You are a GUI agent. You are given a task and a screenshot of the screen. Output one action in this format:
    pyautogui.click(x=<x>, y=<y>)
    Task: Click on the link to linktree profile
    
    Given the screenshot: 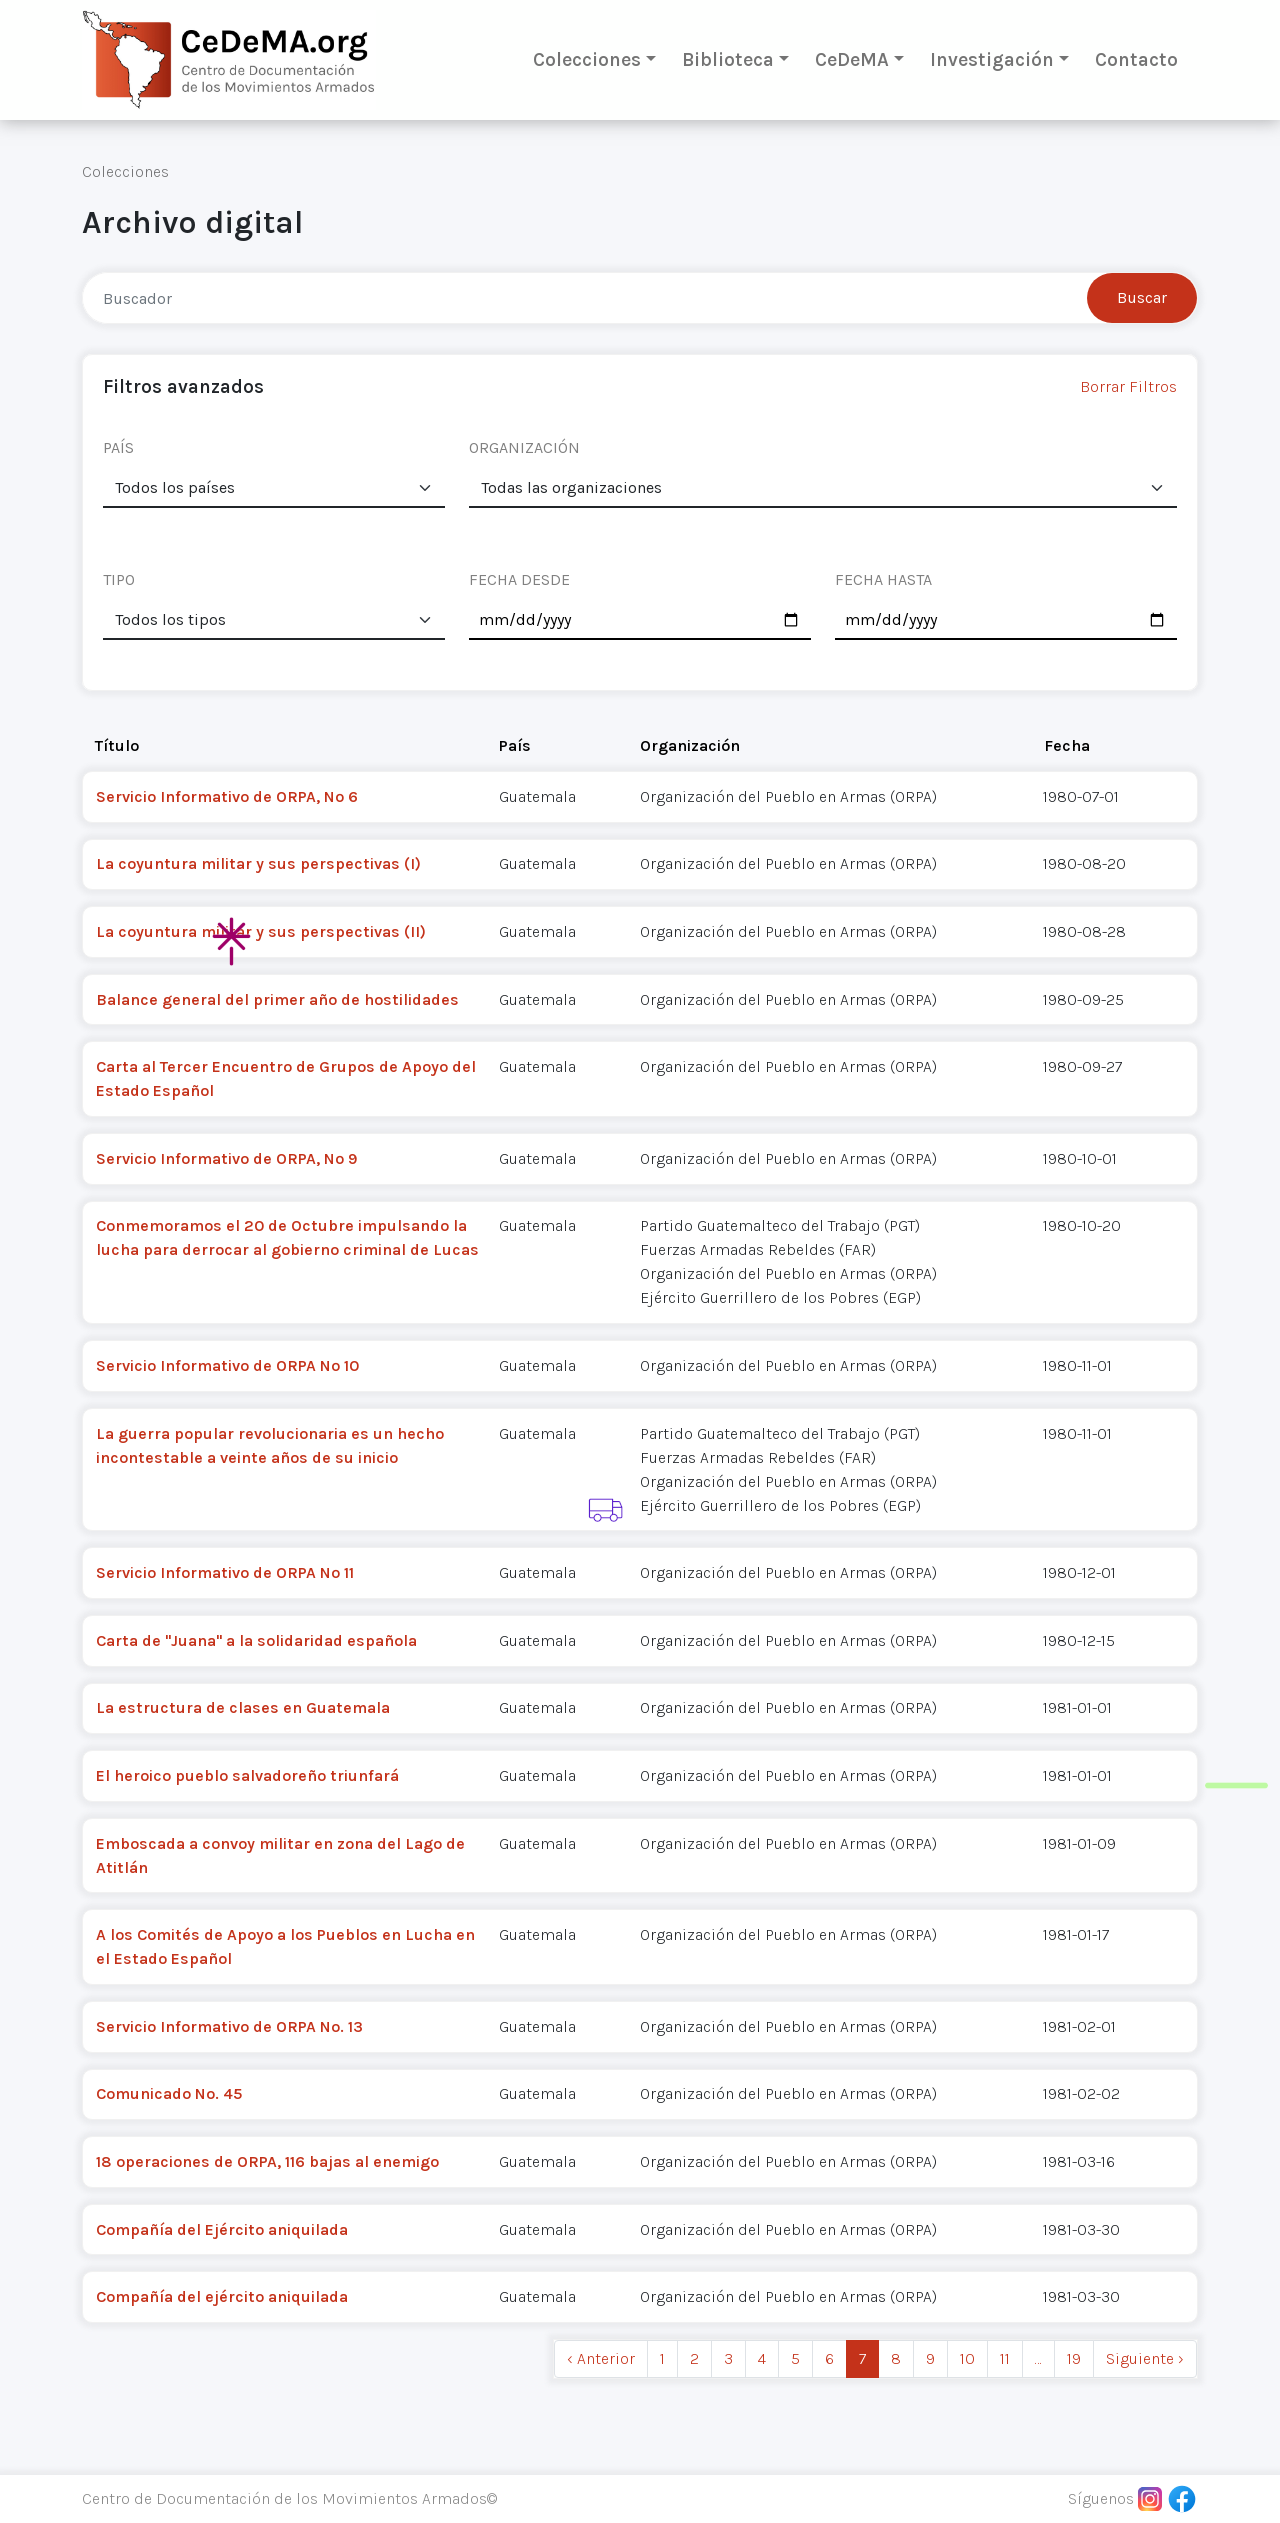 What is the action you would take?
    pyautogui.click(x=231, y=941)
    